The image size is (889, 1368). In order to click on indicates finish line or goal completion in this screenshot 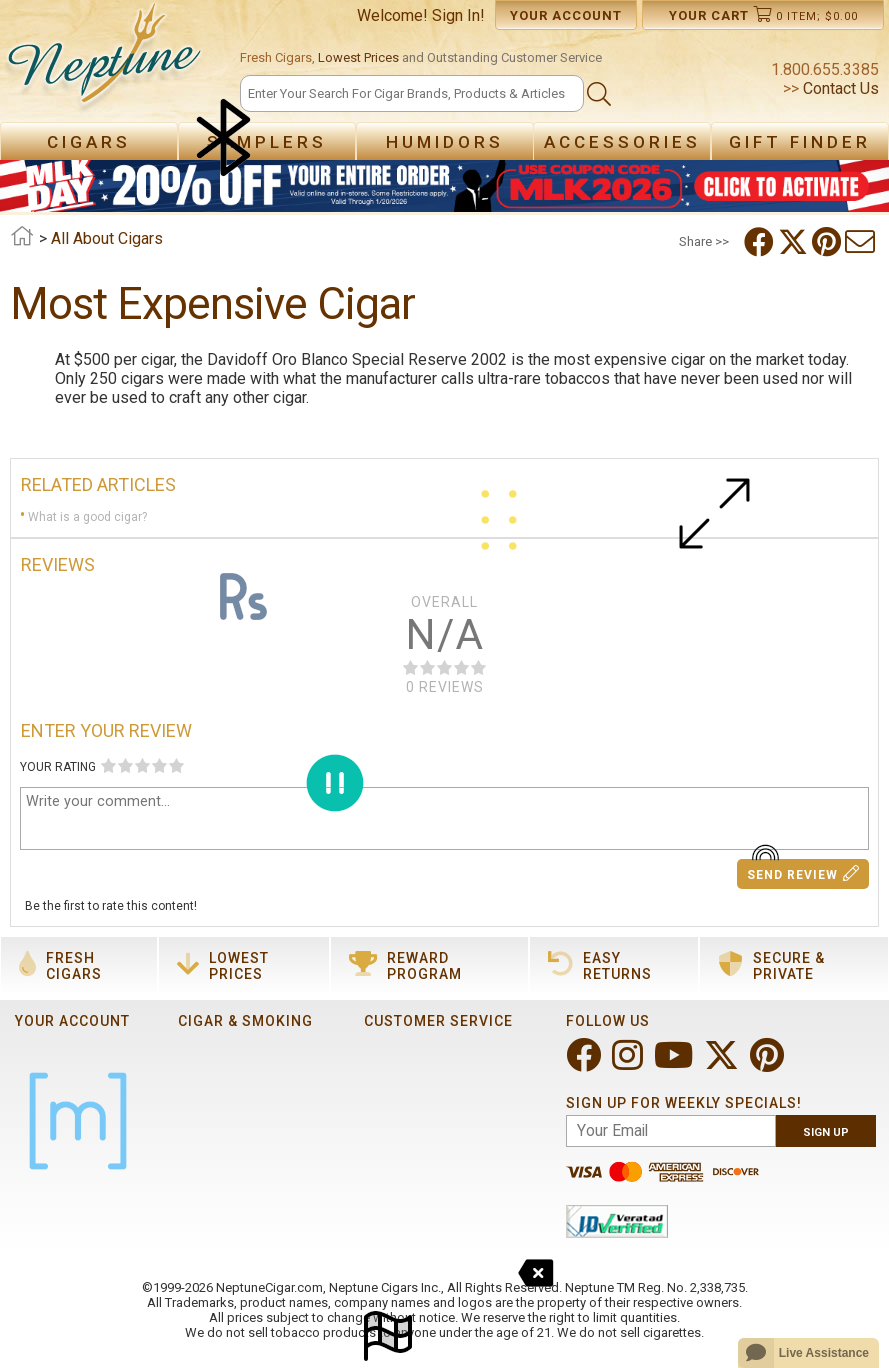, I will do `click(386, 1335)`.